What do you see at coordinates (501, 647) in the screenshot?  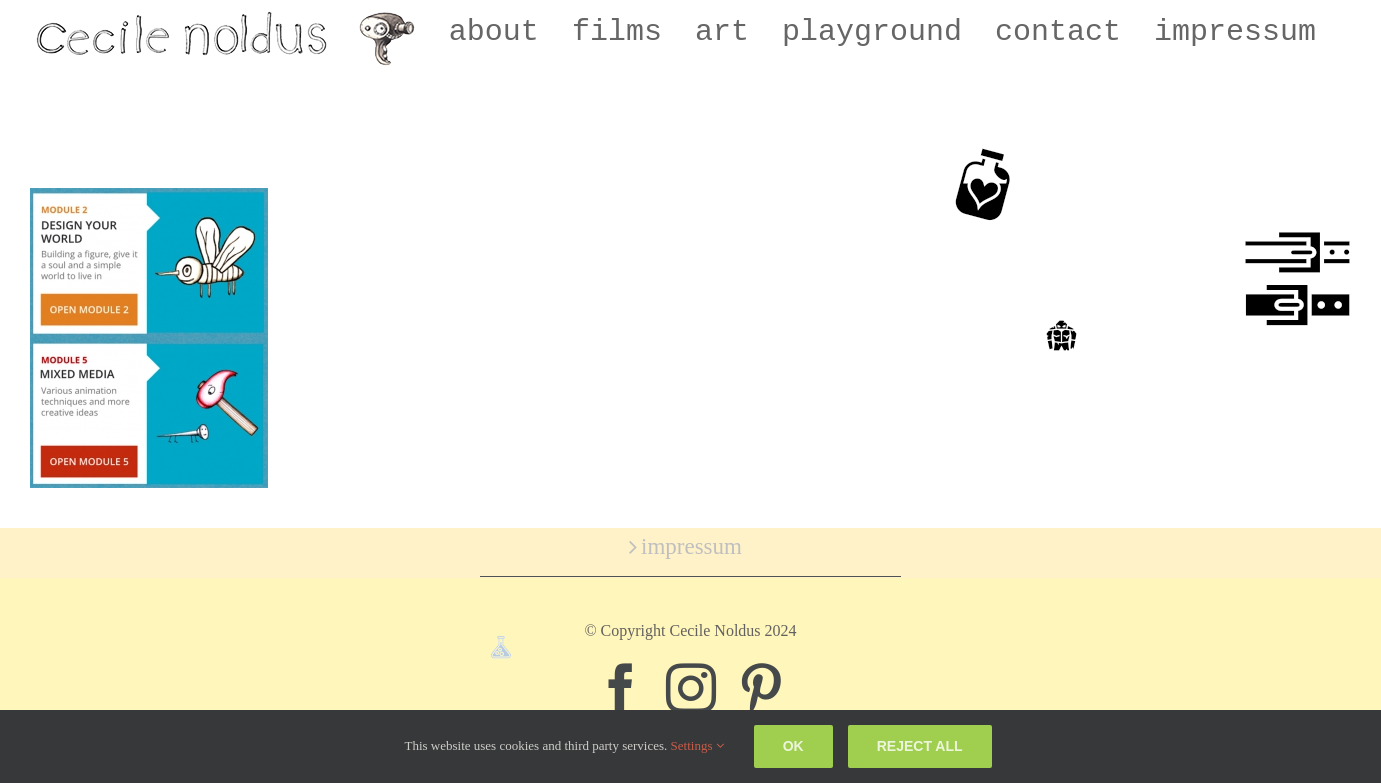 I see `access the chemistry or science section` at bounding box center [501, 647].